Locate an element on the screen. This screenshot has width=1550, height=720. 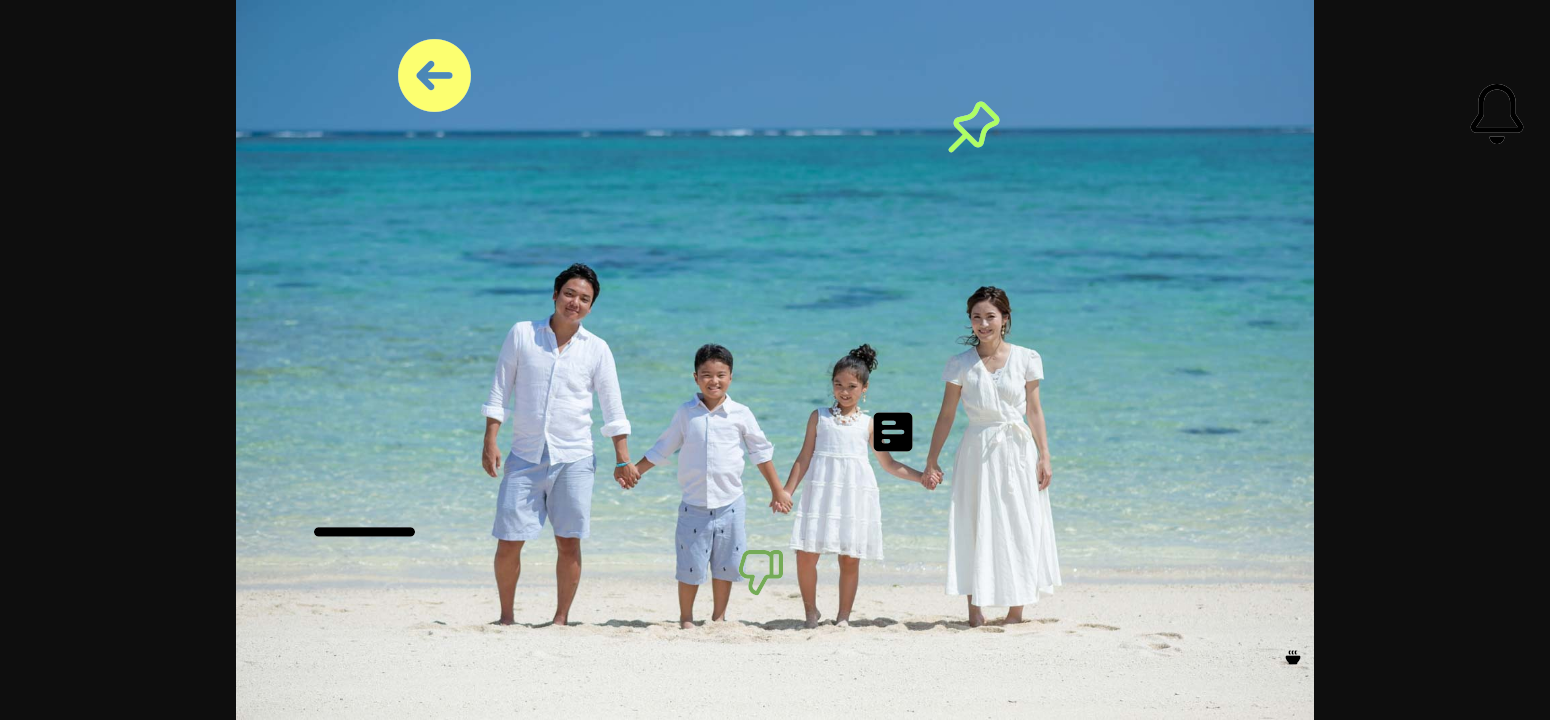
insert a horizontal divider line is located at coordinates (364, 533).